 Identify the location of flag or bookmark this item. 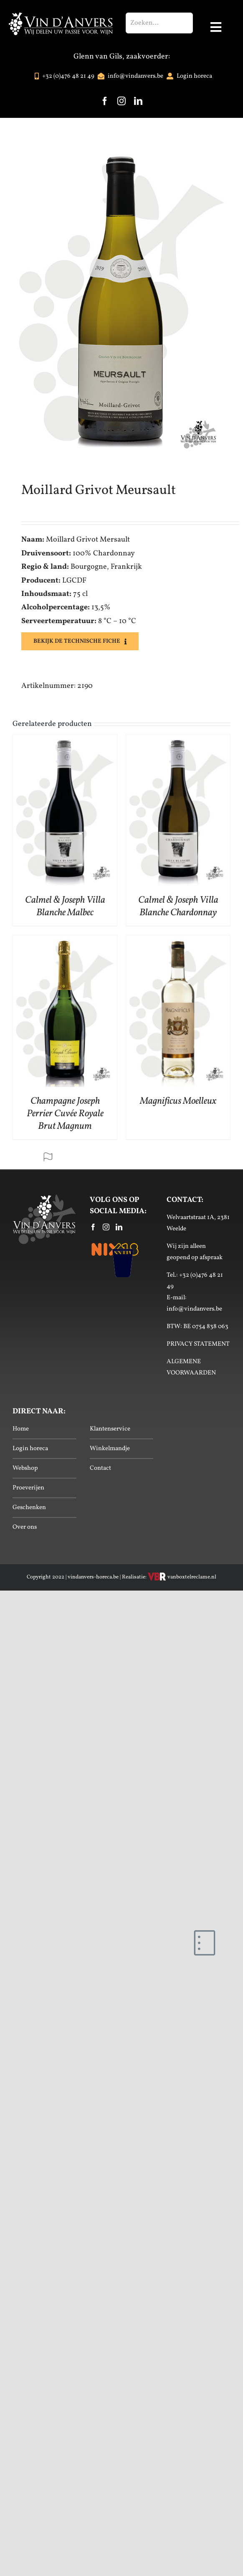
(48, 1157).